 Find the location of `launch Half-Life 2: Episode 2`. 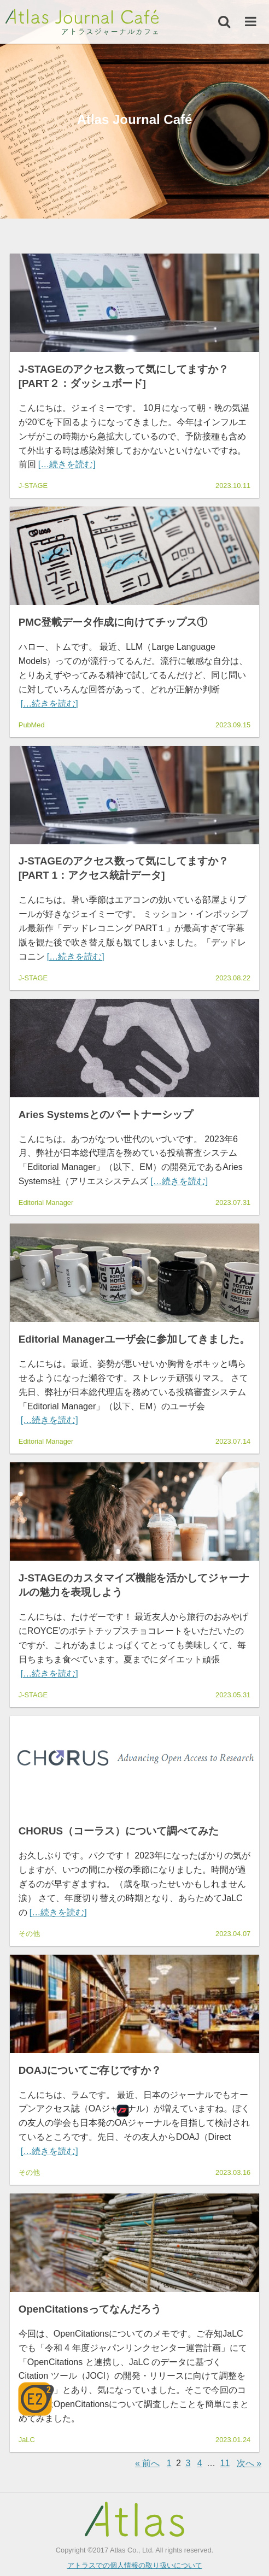

launch Half-Life 2: Episode 2 is located at coordinates (35, 2399).